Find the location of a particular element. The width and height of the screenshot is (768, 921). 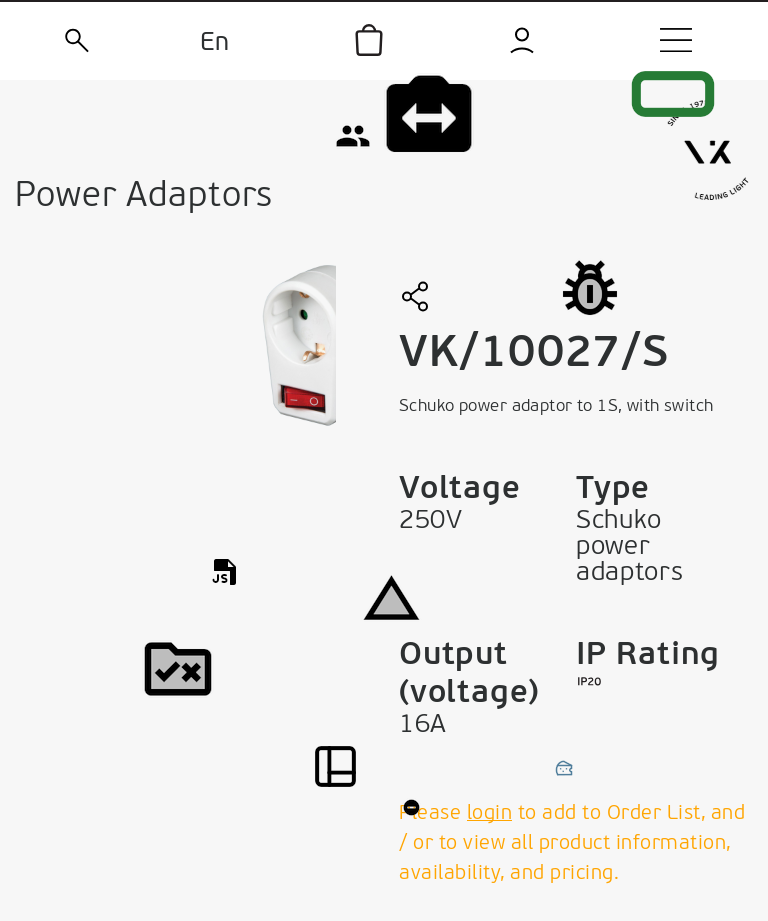

javascript file type indicator is located at coordinates (225, 572).